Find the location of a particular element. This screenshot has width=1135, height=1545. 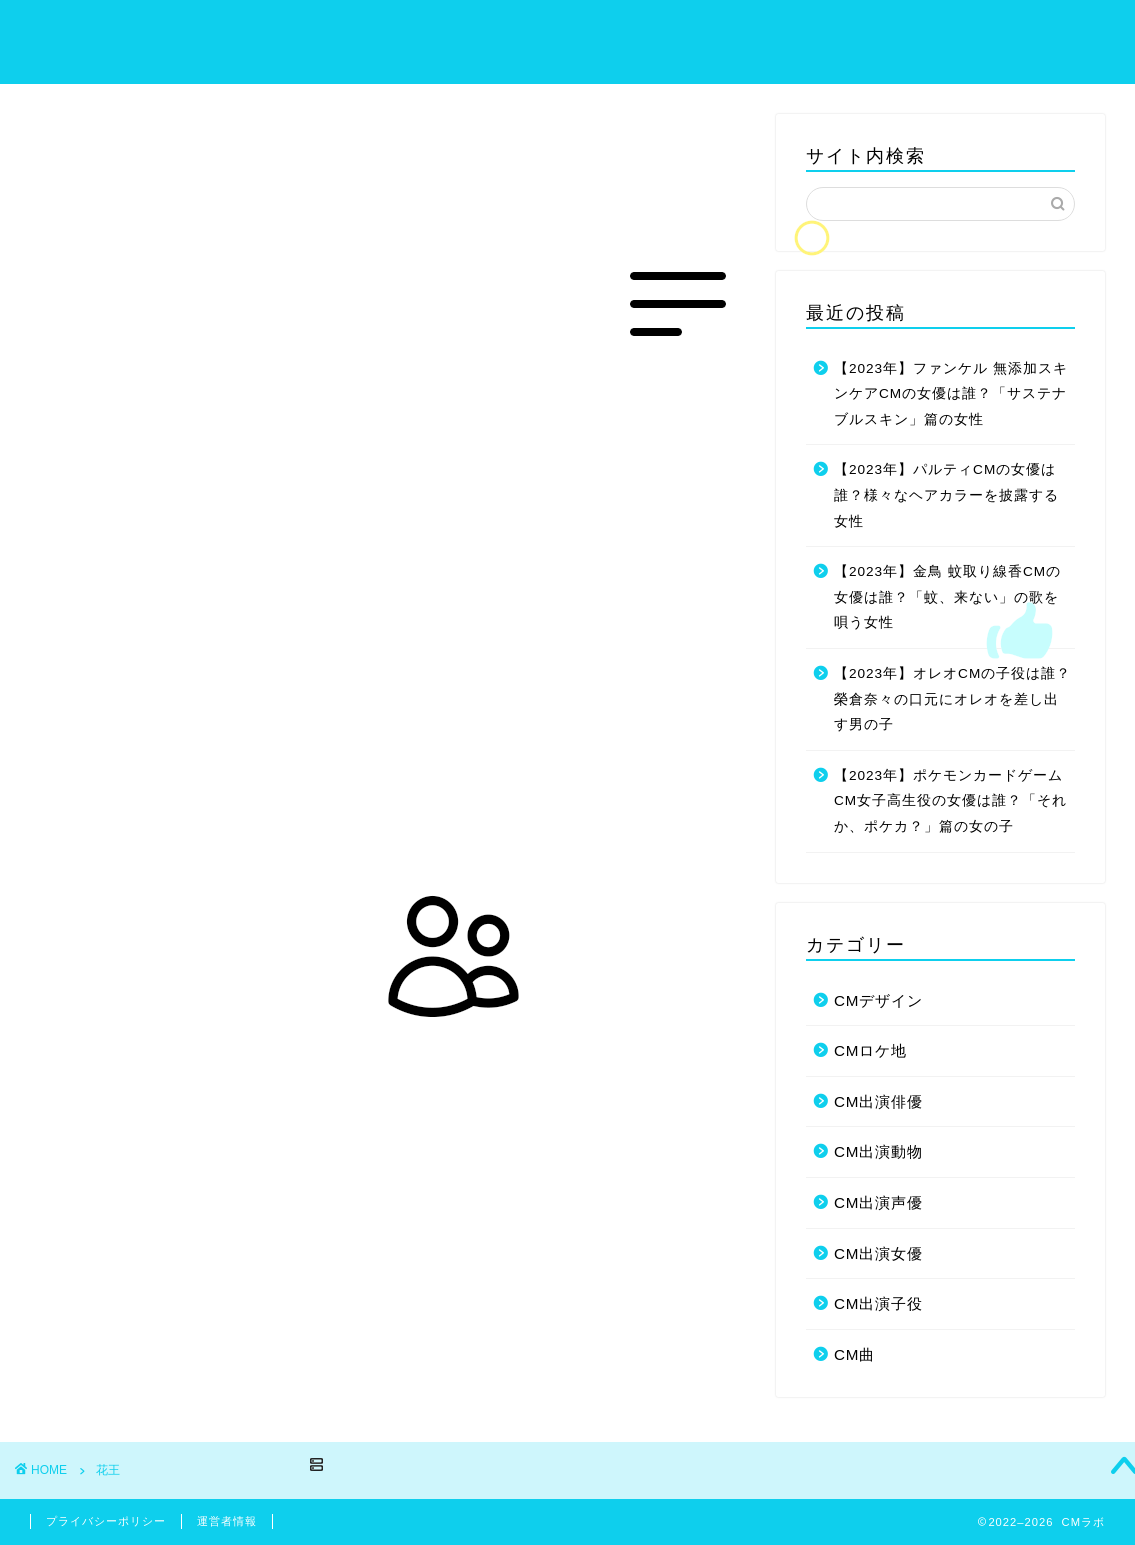

like or upvote content is located at coordinates (1019, 633).